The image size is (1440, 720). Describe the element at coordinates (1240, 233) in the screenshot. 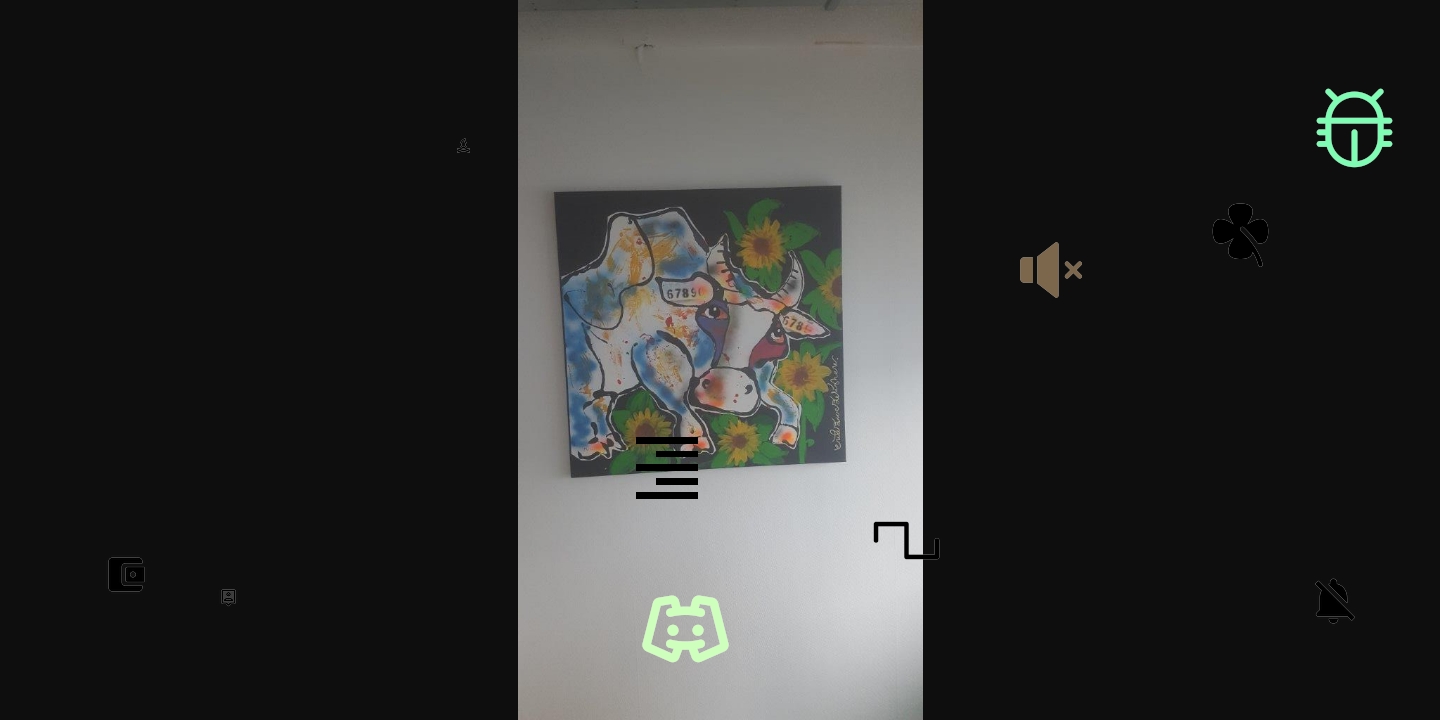

I see `indicates a lucky or bonus reward` at that location.